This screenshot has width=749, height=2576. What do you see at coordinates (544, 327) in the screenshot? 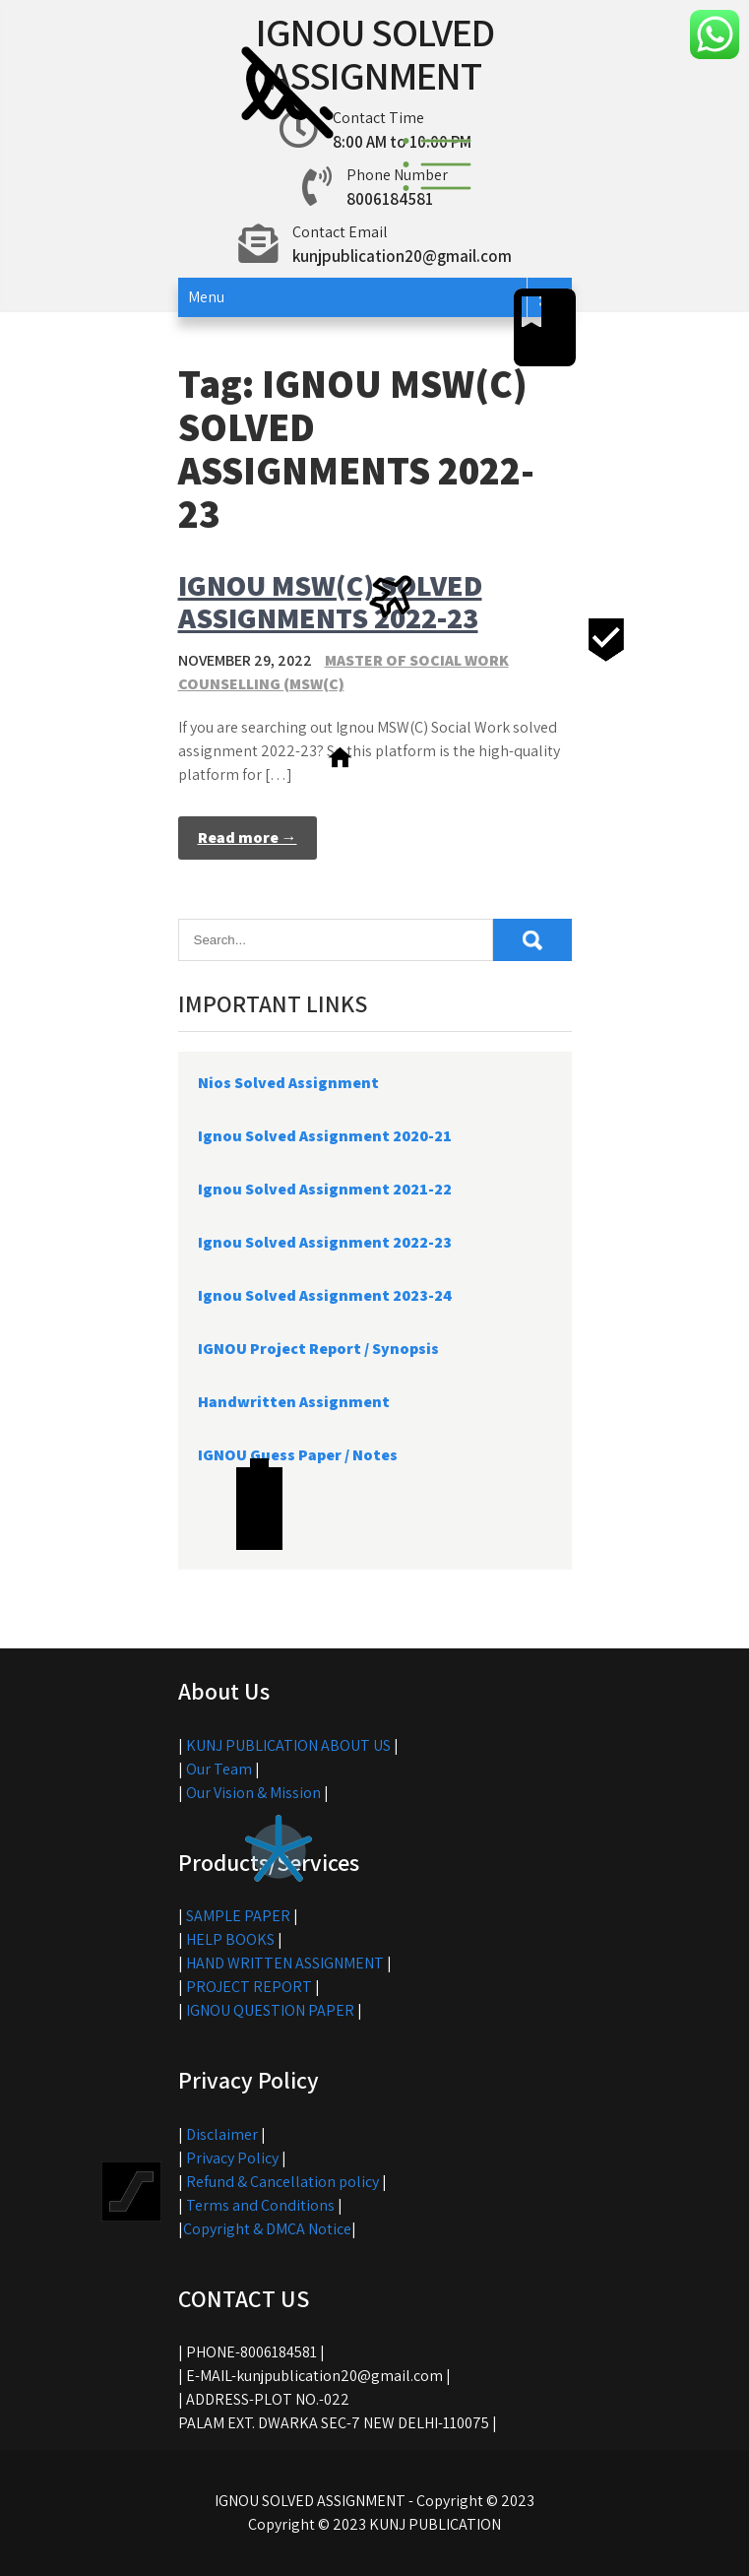
I see `open reading or ebook library` at bounding box center [544, 327].